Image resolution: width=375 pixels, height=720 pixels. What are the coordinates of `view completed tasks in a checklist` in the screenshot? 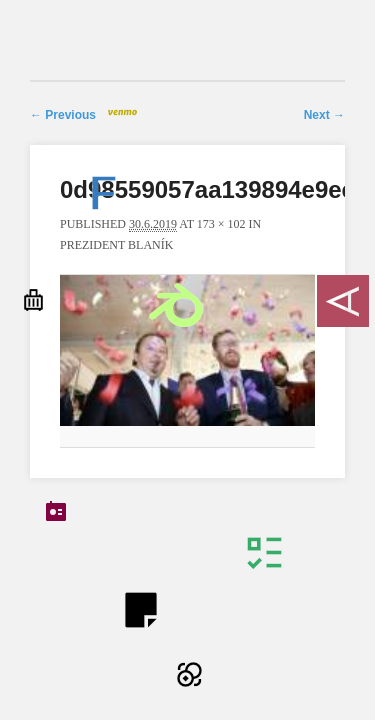 It's located at (264, 552).